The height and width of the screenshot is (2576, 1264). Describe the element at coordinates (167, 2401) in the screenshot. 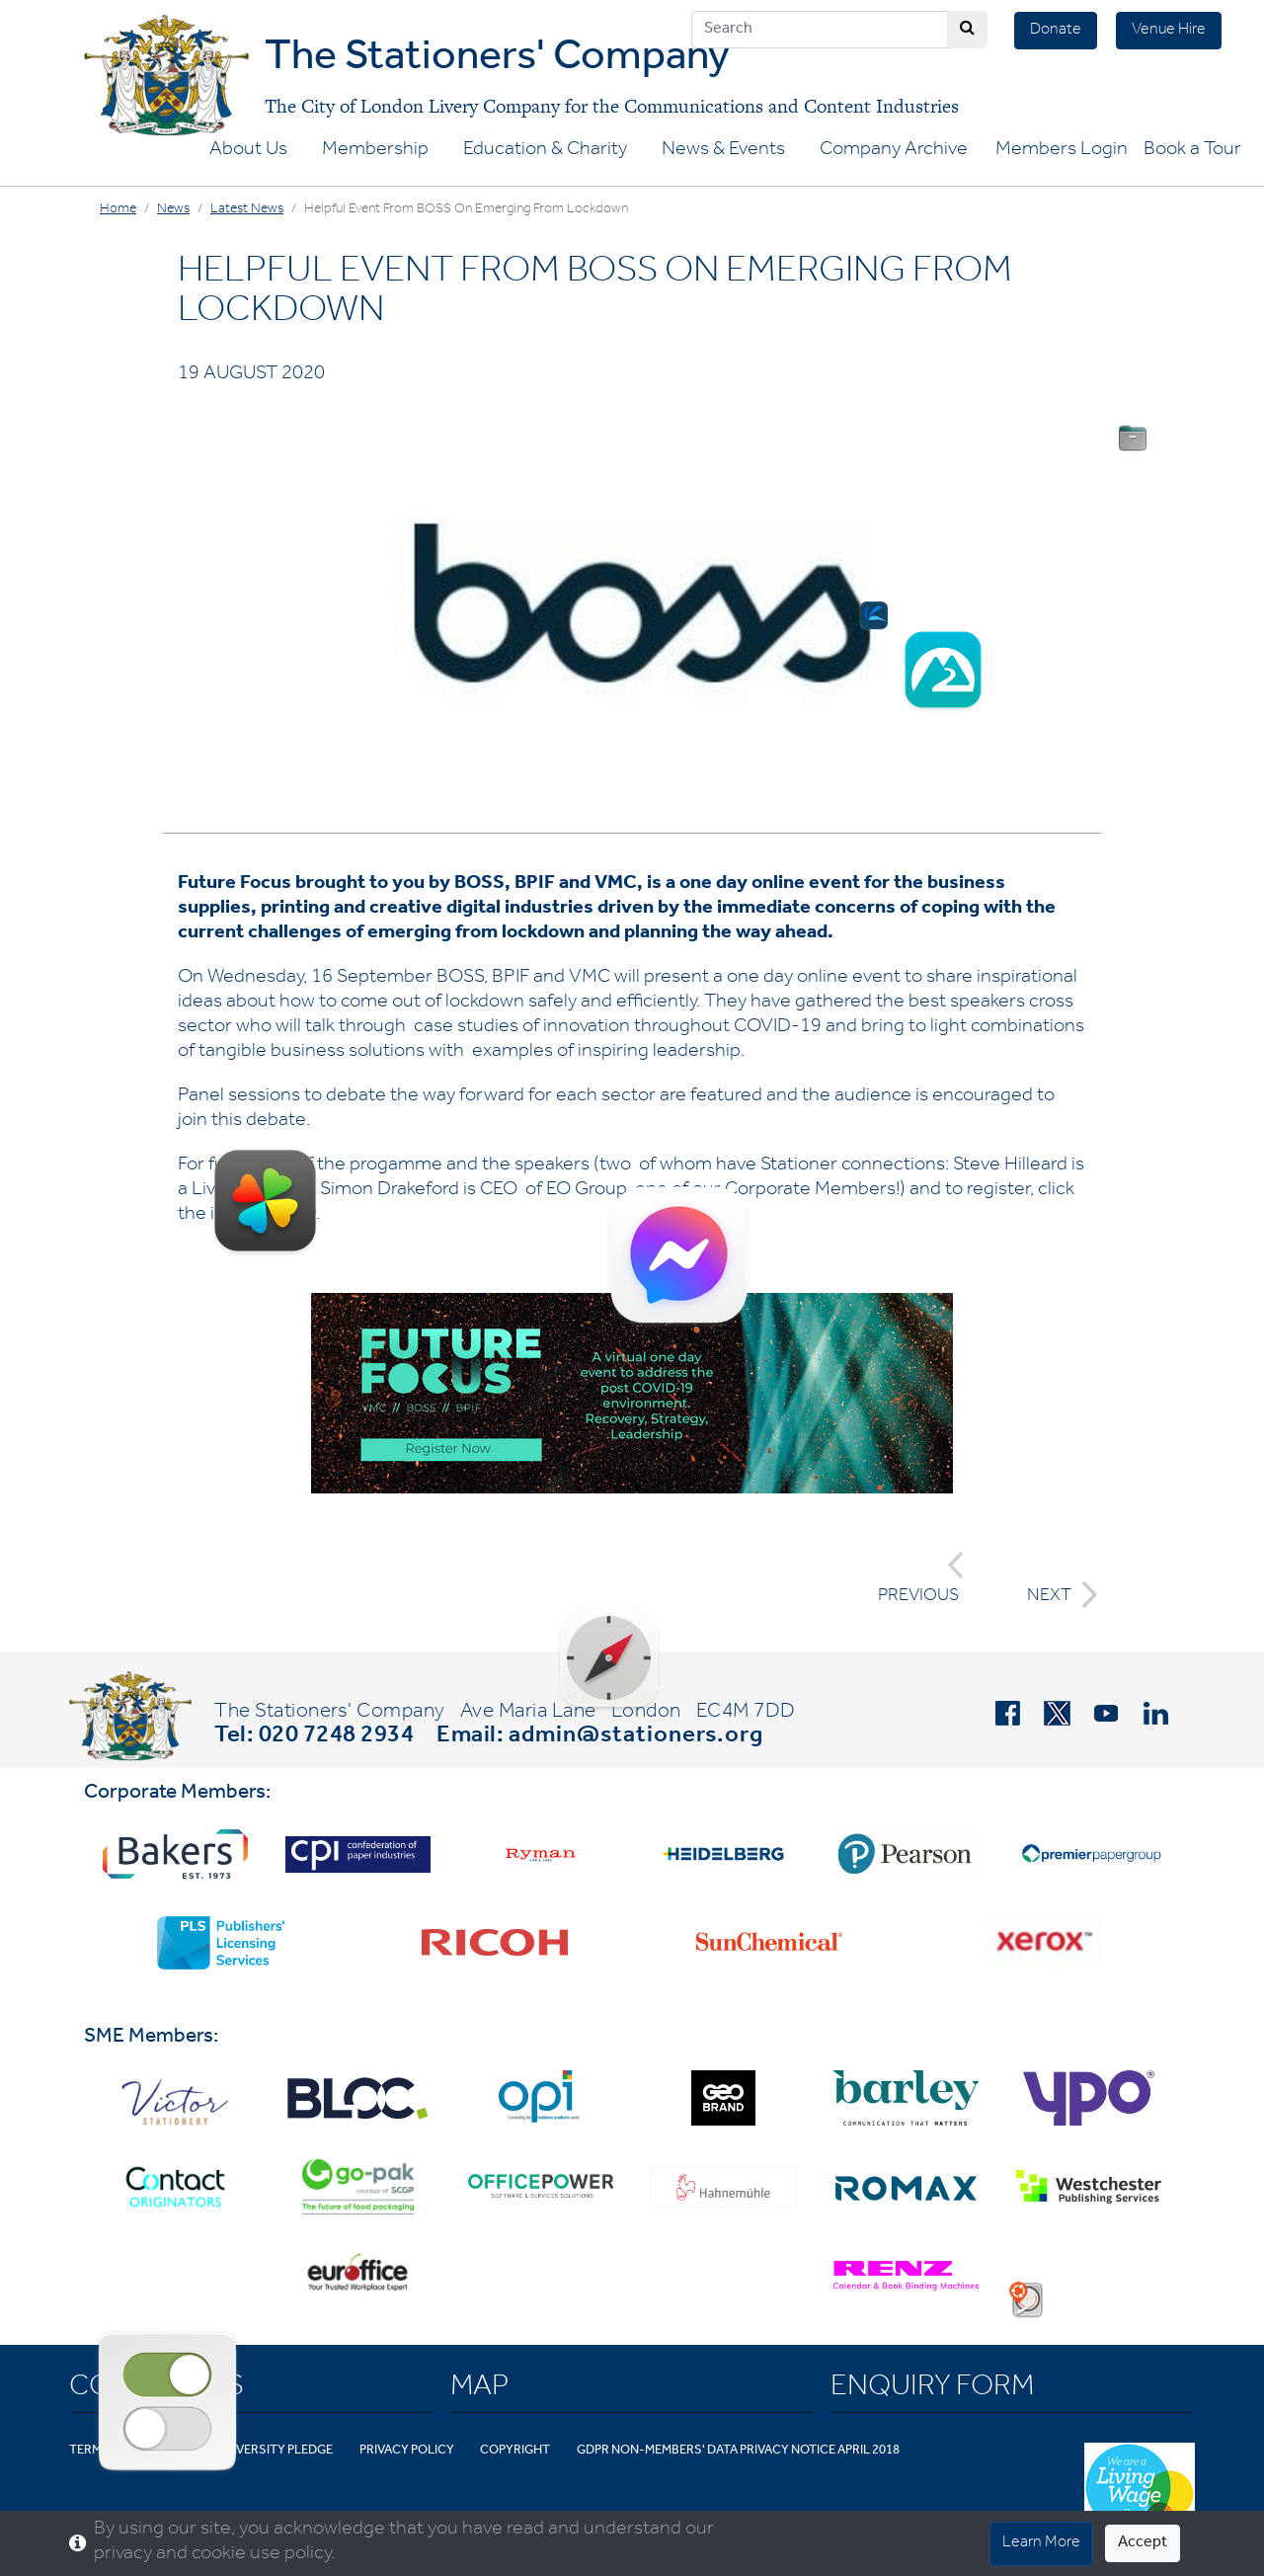

I see `open gnome tweaks settings` at that location.